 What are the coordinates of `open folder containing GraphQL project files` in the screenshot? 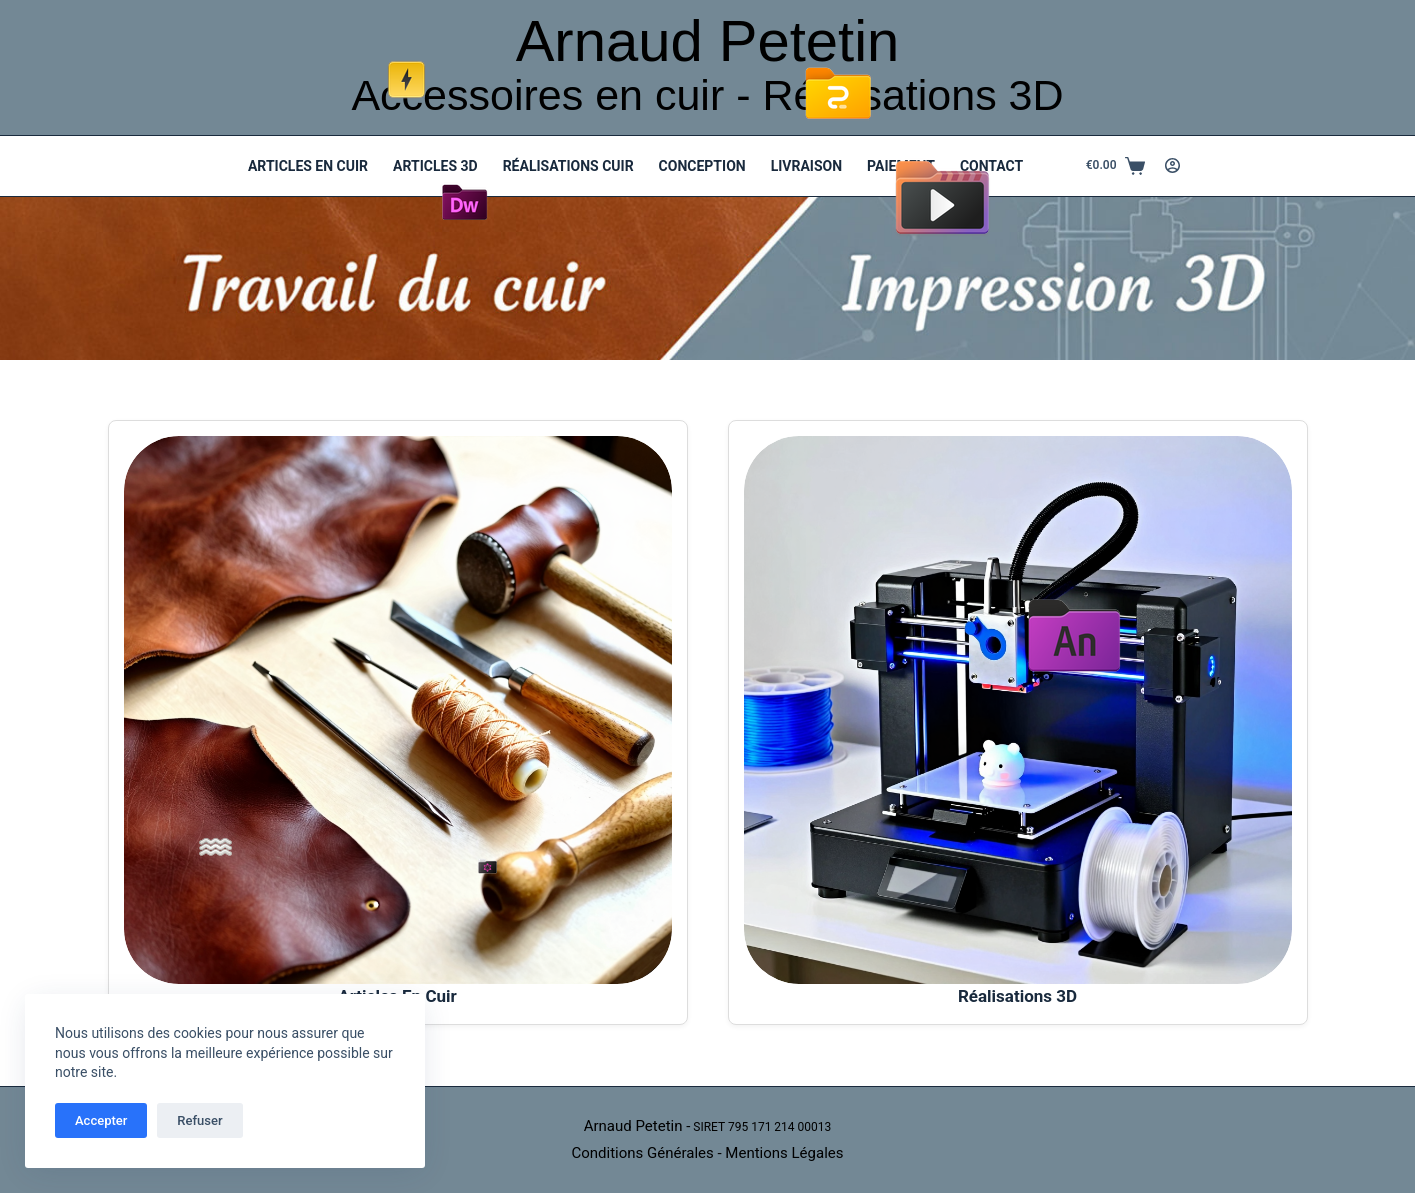 It's located at (487, 866).